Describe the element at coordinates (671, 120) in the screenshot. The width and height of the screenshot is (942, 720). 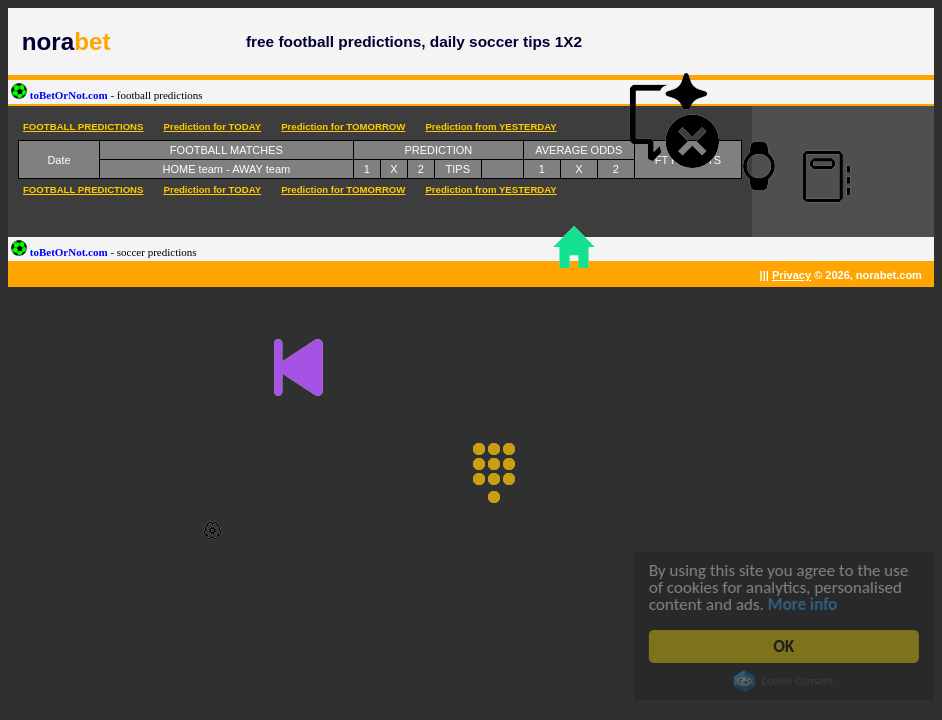
I see `ai chat error or failed response` at that location.